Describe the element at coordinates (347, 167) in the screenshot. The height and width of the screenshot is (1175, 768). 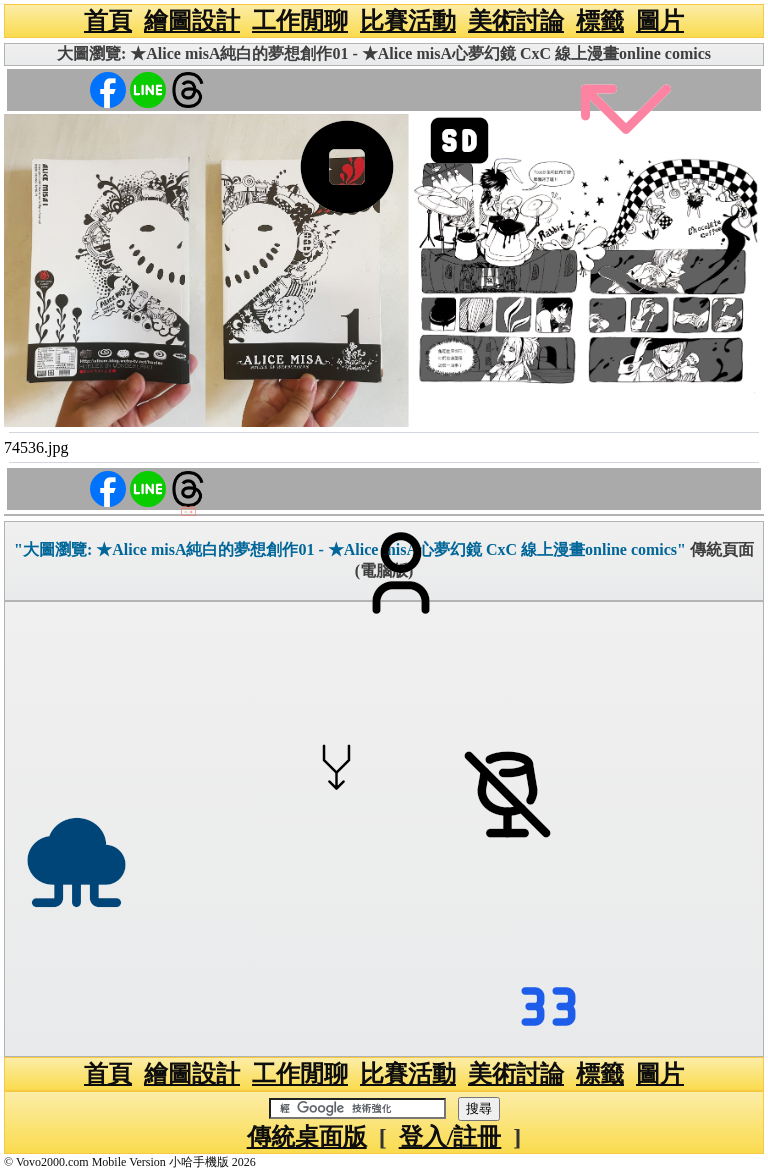
I see `stop media playback` at that location.